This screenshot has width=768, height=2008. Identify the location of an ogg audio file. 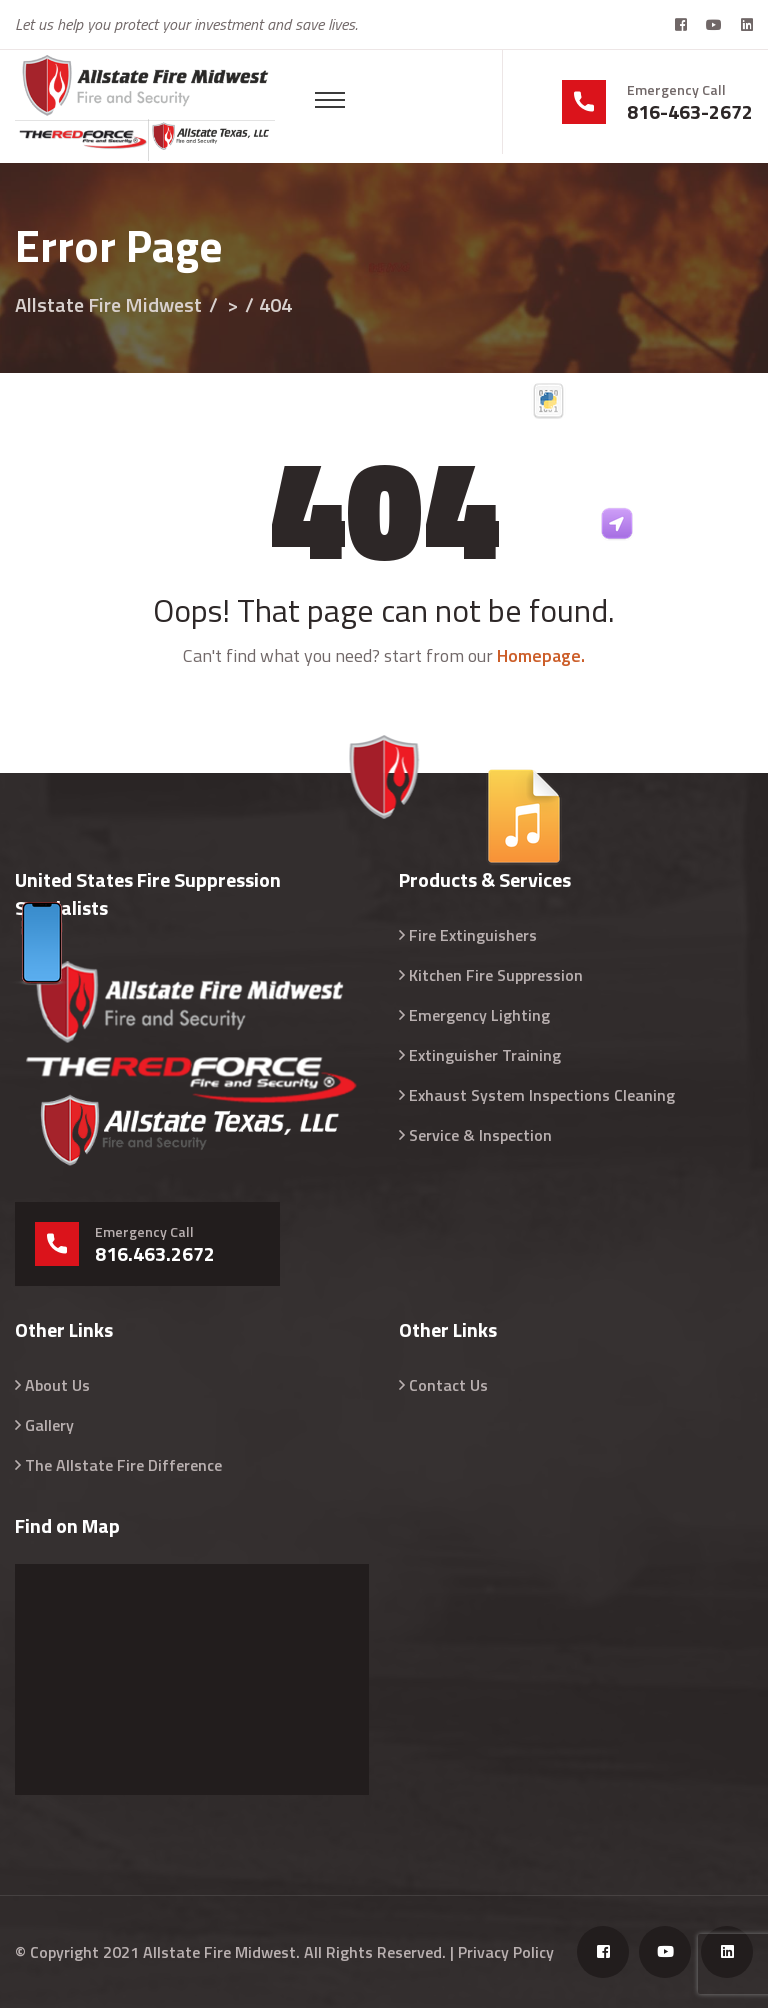
(524, 816).